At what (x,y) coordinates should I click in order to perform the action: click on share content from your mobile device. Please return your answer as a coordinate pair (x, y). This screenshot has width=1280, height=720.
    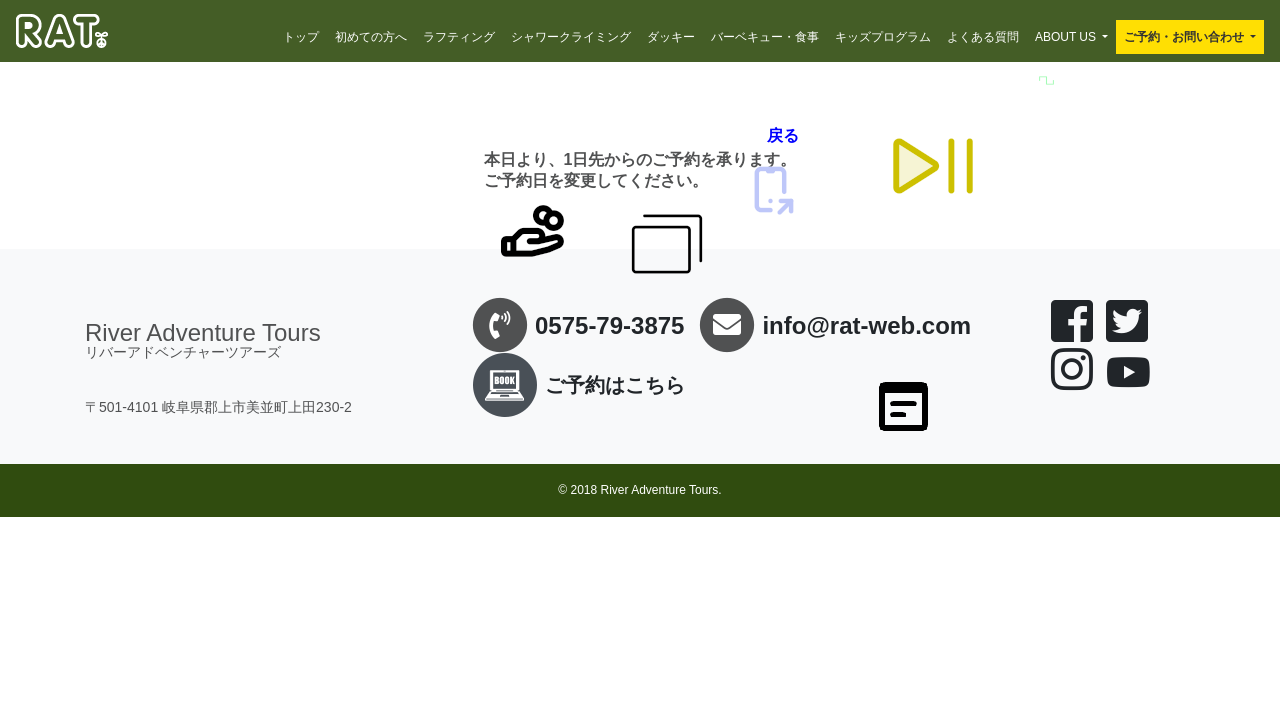
    Looking at the image, I should click on (770, 189).